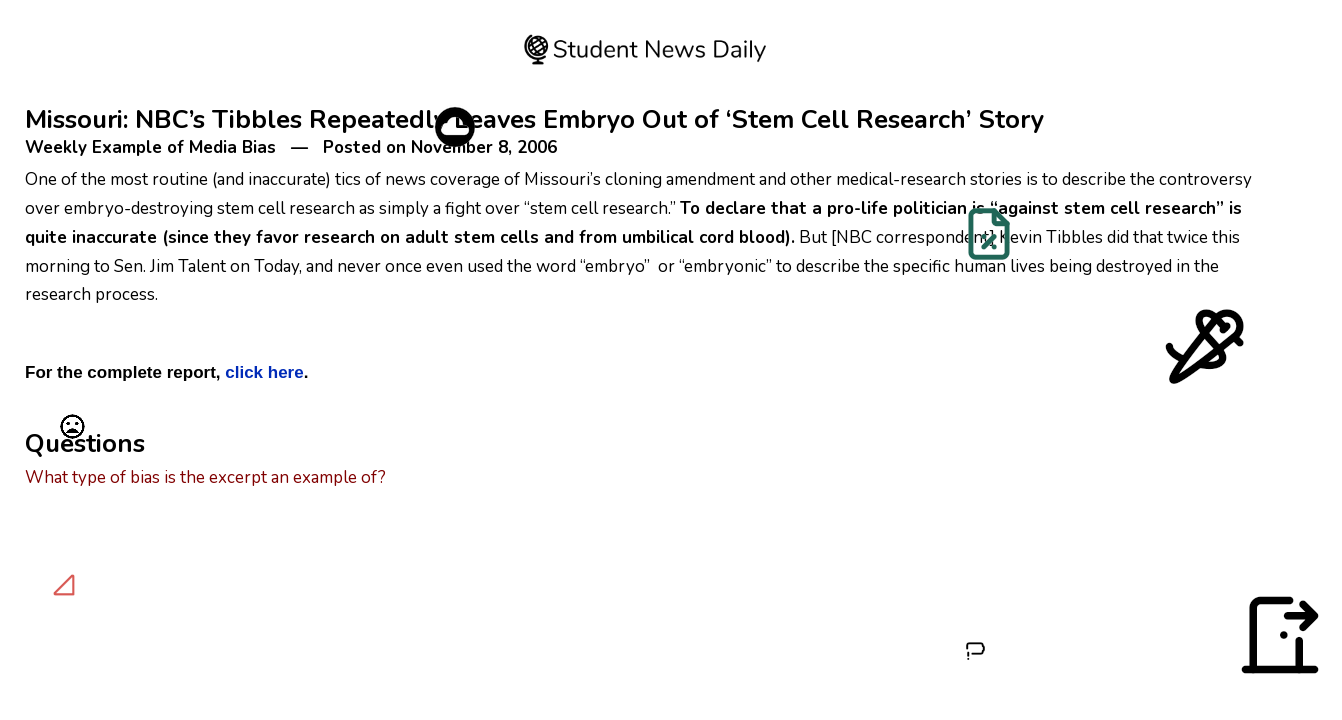  Describe the element at coordinates (64, 585) in the screenshot. I see `indicates weak cellular signal strength` at that location.